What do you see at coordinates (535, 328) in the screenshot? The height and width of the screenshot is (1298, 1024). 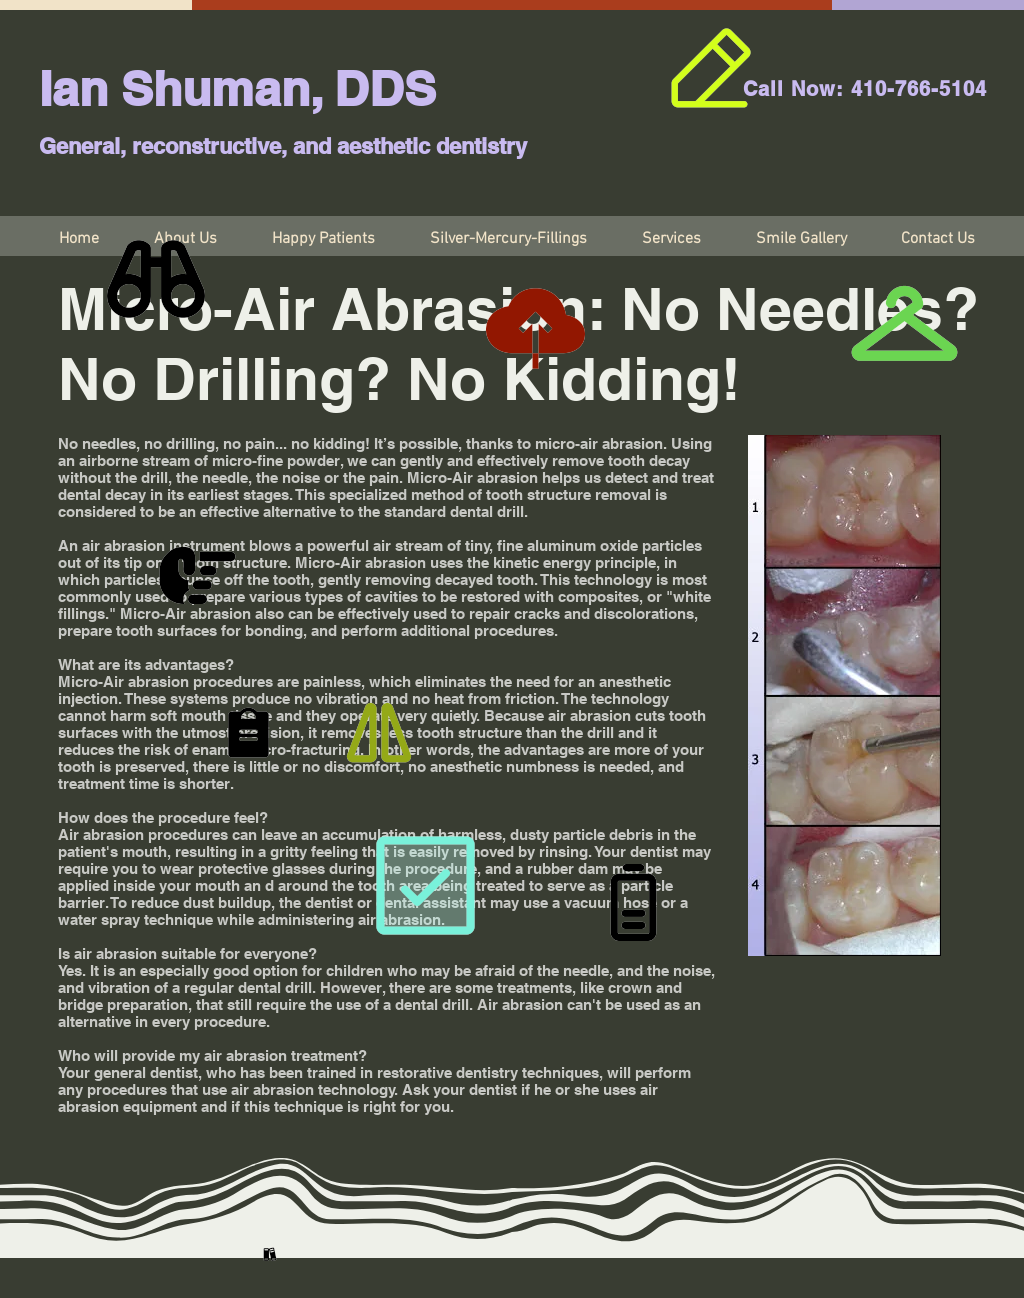 I see `upload a file to the cloud` at bounding box center [535, 328].